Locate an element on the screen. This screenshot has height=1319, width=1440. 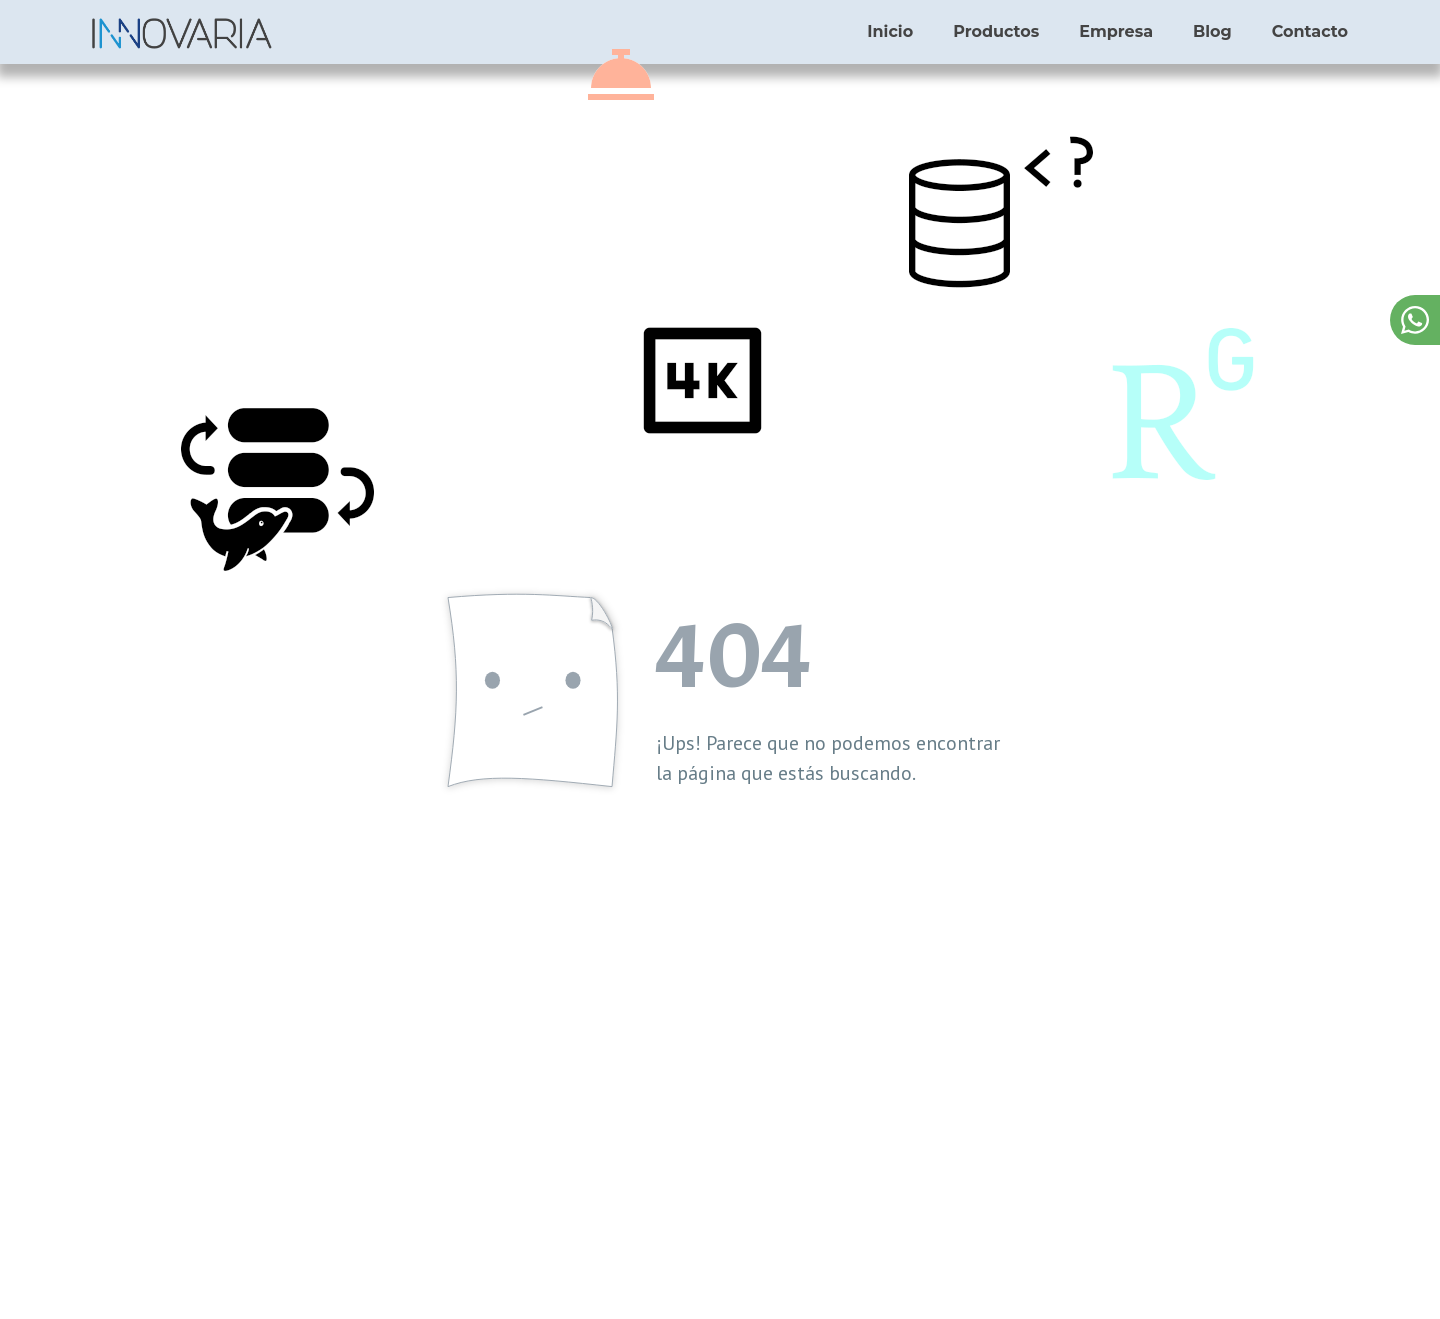
visit ResearchGate profile or website is located at coordinates (1183, 404).